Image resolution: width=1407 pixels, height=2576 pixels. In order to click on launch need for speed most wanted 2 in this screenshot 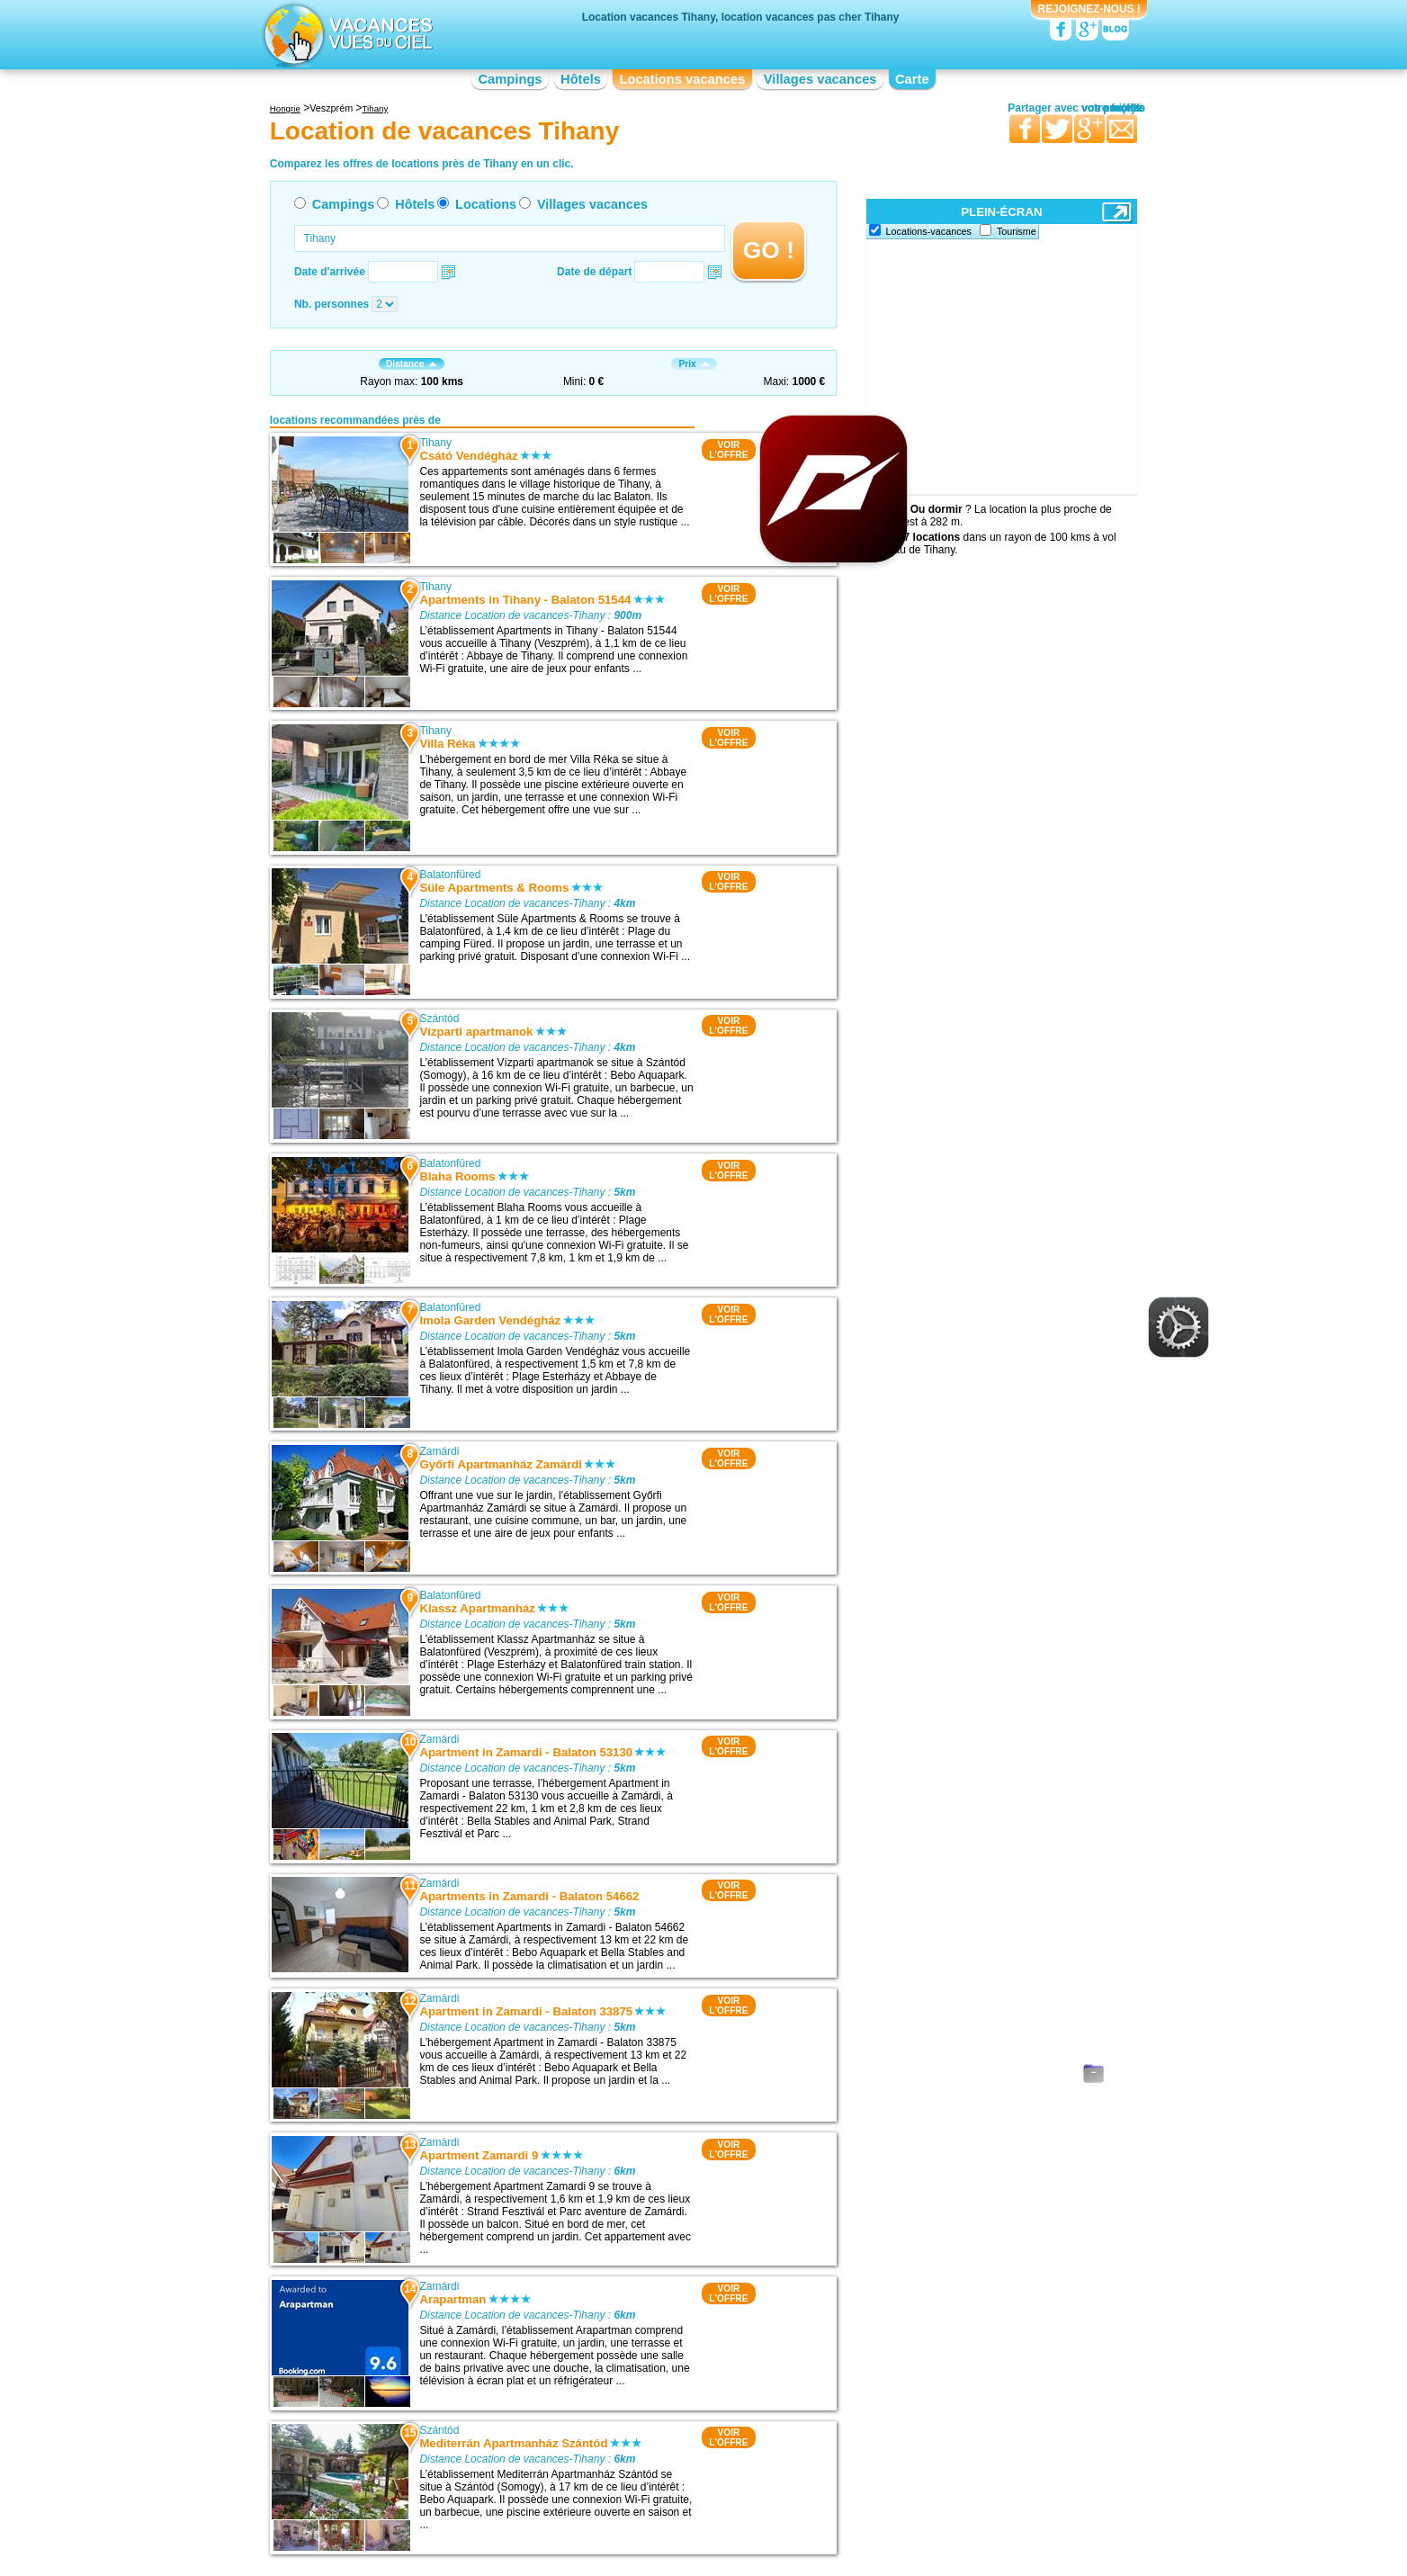, I will do `click(833, 489)`.